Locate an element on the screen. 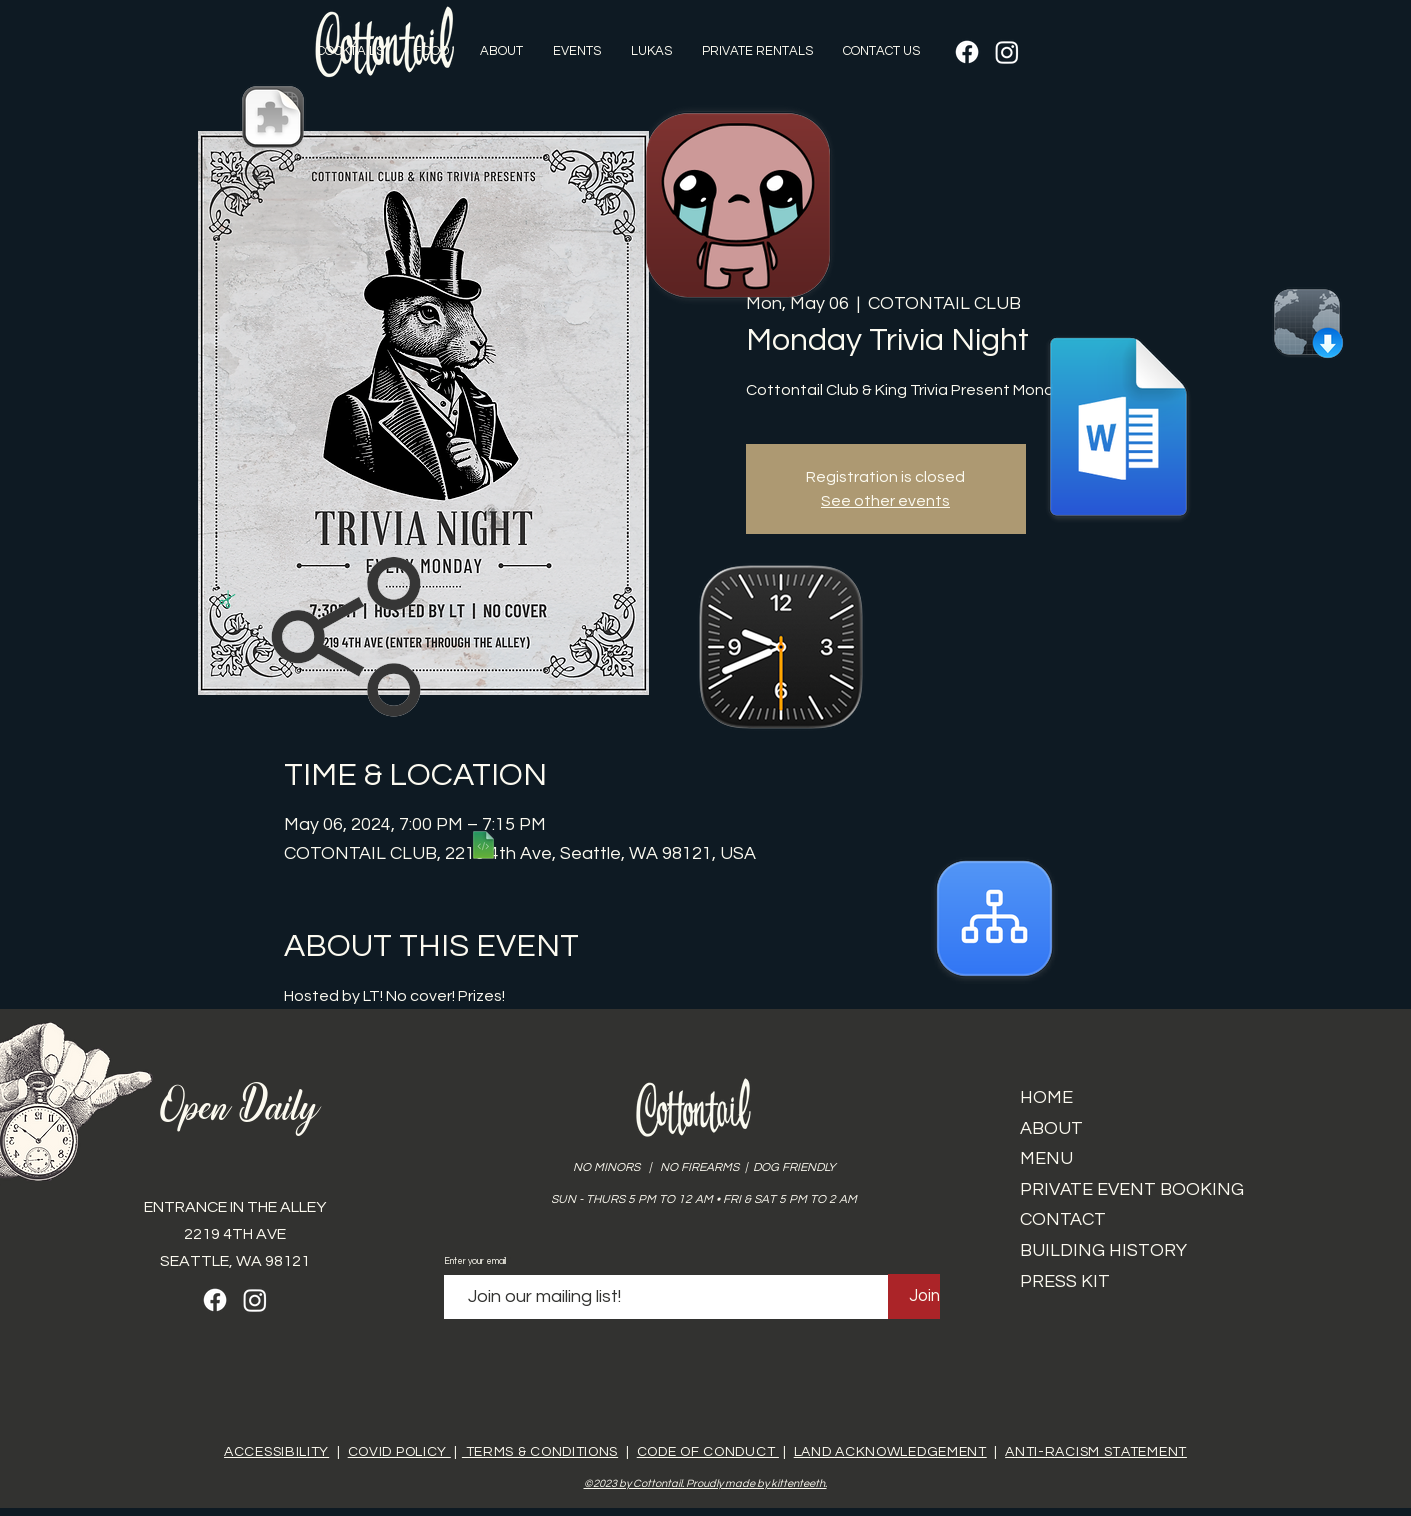 Image resolution: width=1411 pixels, height=1516 pixels. microsoft word template file is located at coordinates (1118, 426).